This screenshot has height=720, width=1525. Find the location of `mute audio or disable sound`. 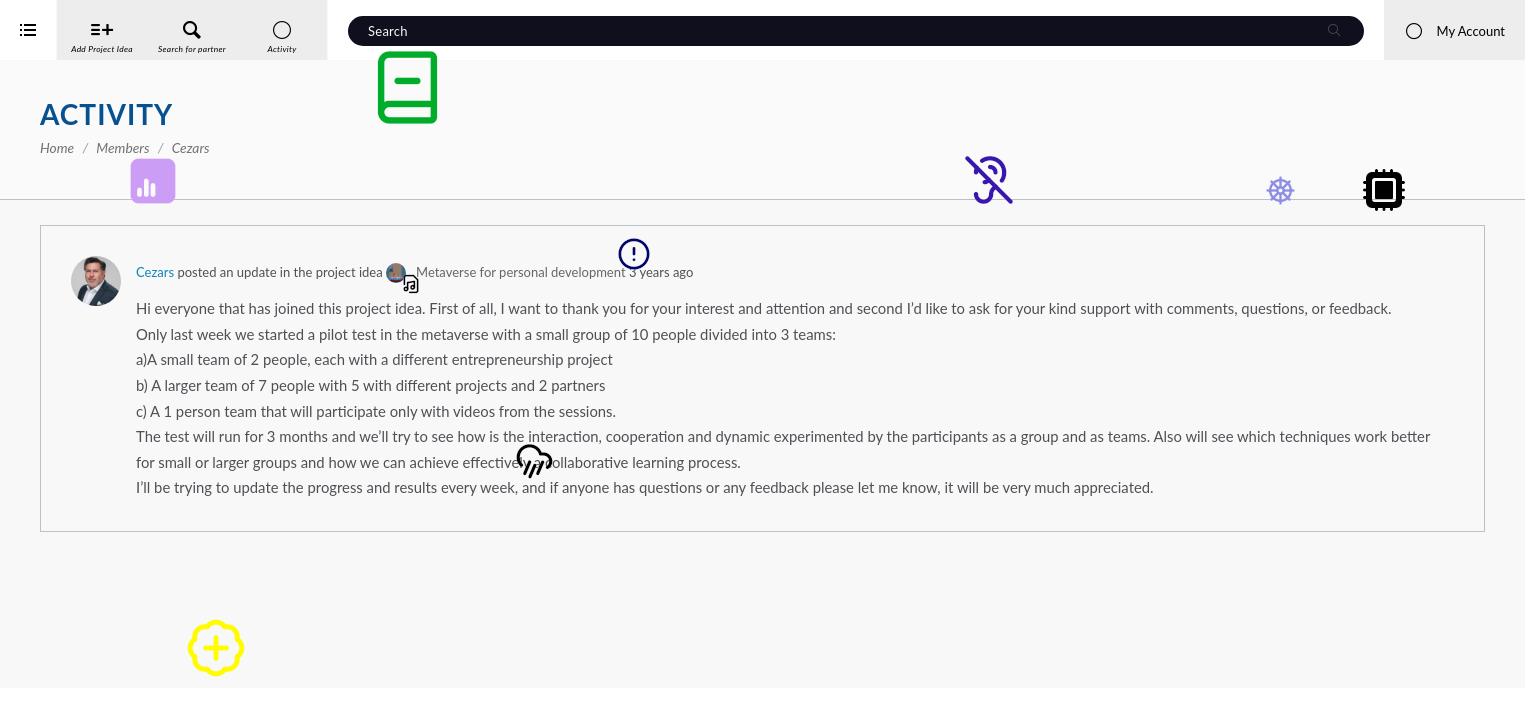

mute audio or disable sound is located at coordinates (989, 180).